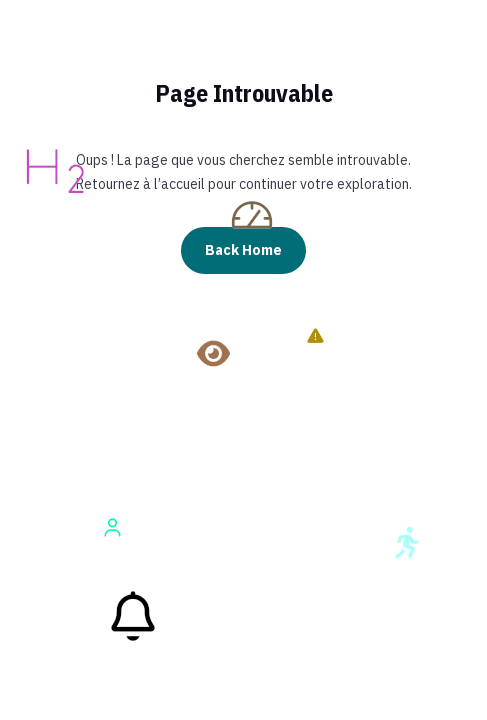  I want to click on format text as heading level 2, so click(52, 170).